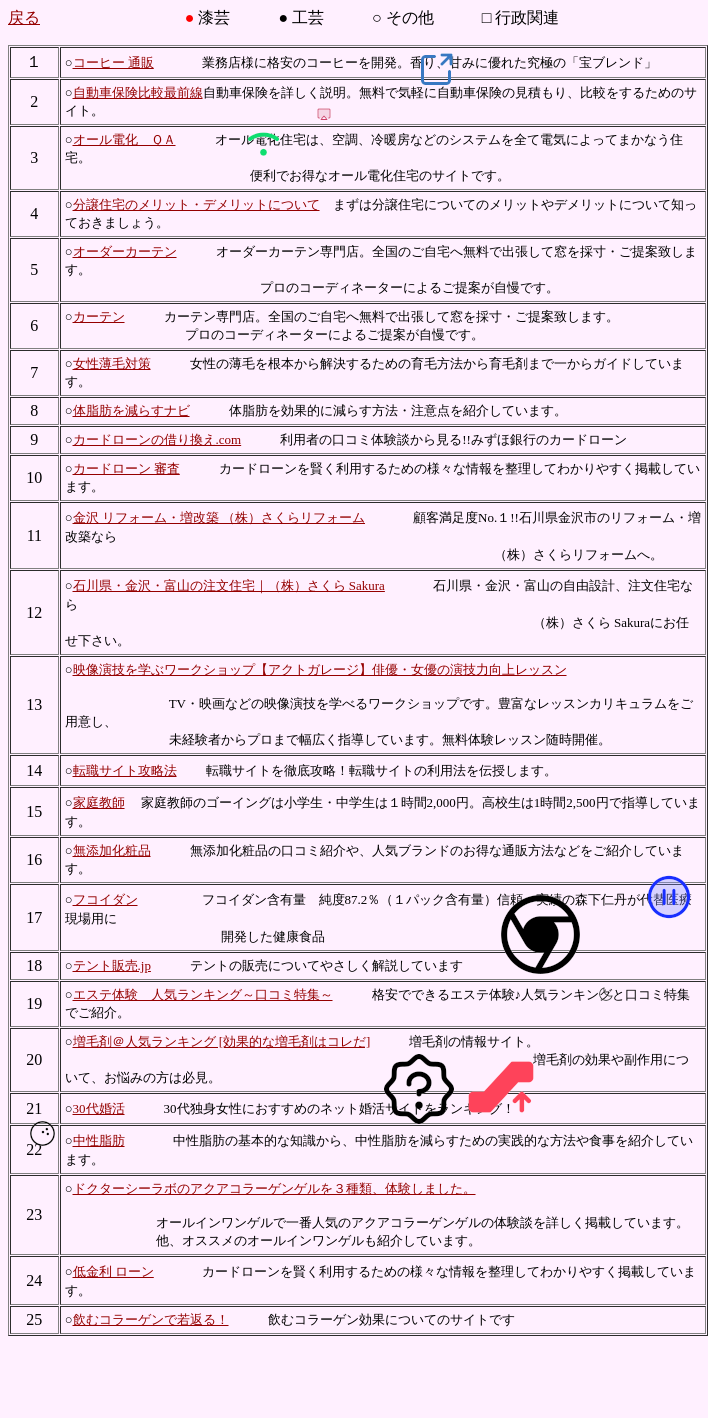  I want to click on indicates weak wifi signal strength, so click(263, 126).